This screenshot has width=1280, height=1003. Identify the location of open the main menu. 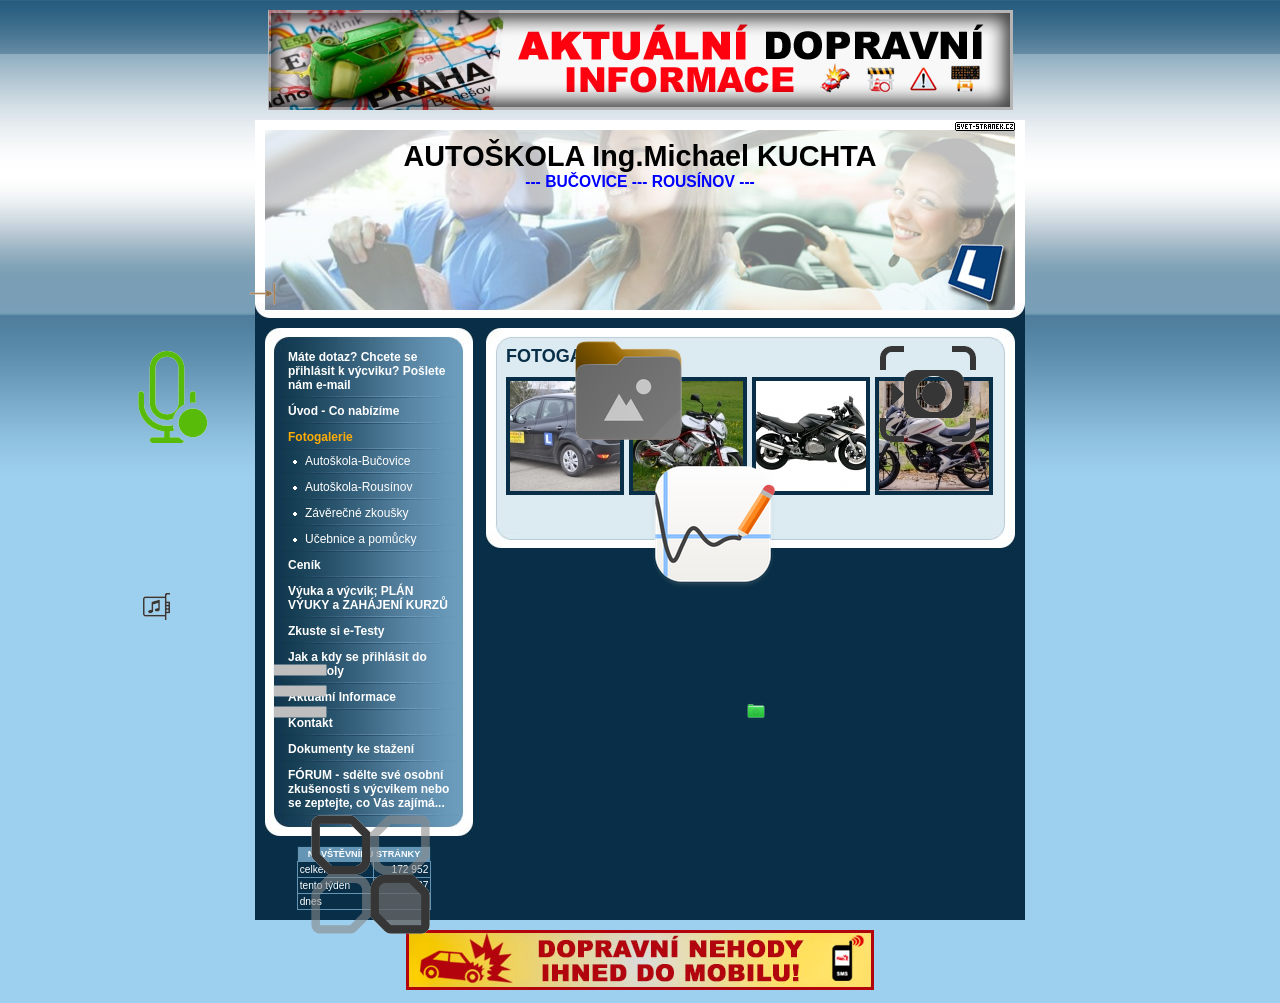
(300, 691).